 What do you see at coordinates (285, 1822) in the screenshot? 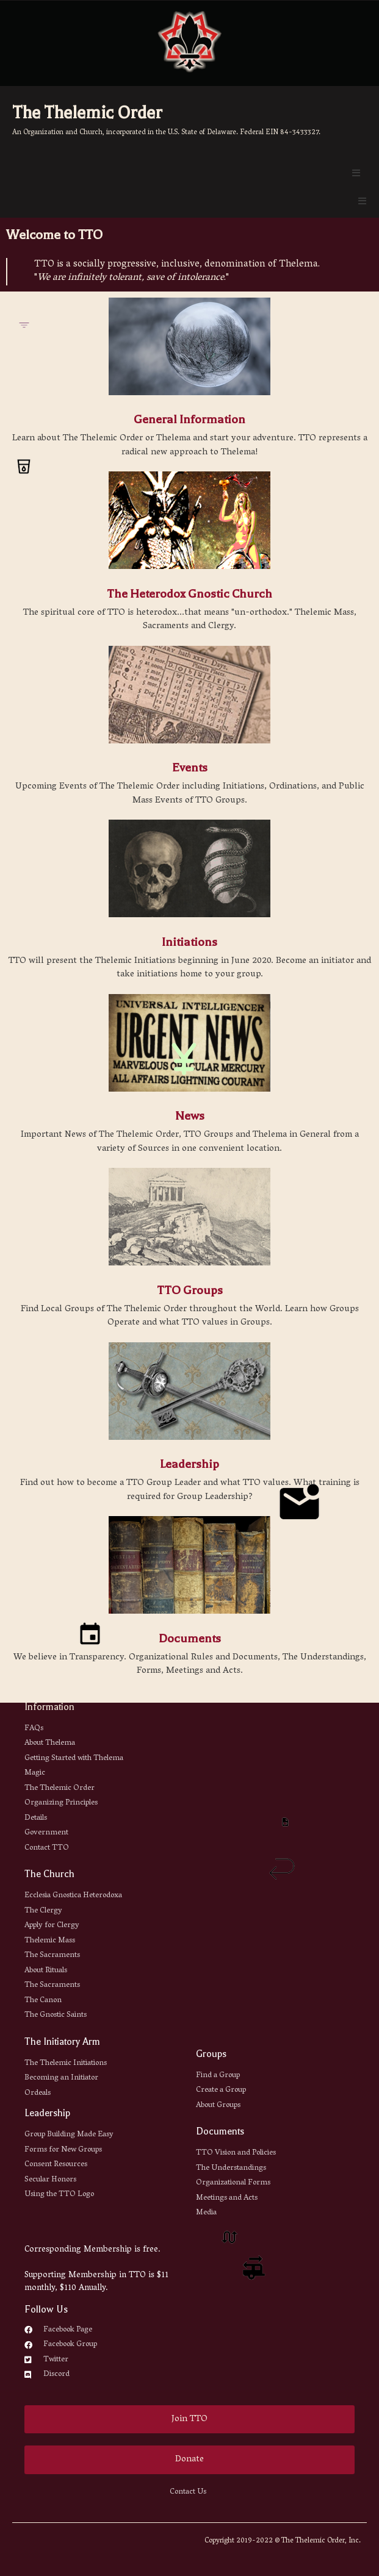
I see `open a video file` at bounding box center [285, 1822].